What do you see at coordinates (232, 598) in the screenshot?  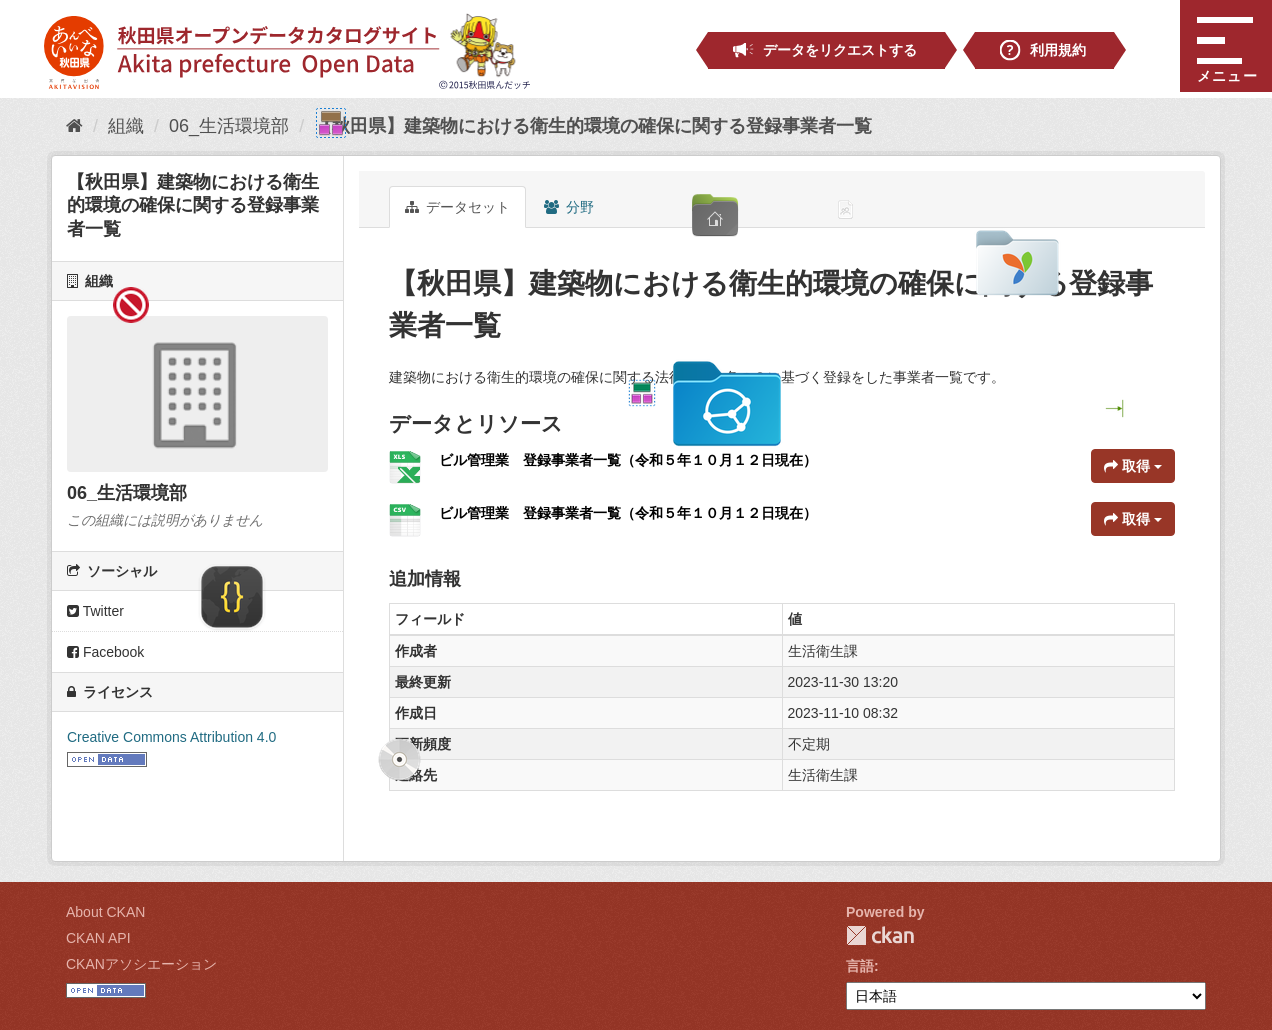 I see `access stylesheet preferences for web browser` at bounding box center [232, 598].